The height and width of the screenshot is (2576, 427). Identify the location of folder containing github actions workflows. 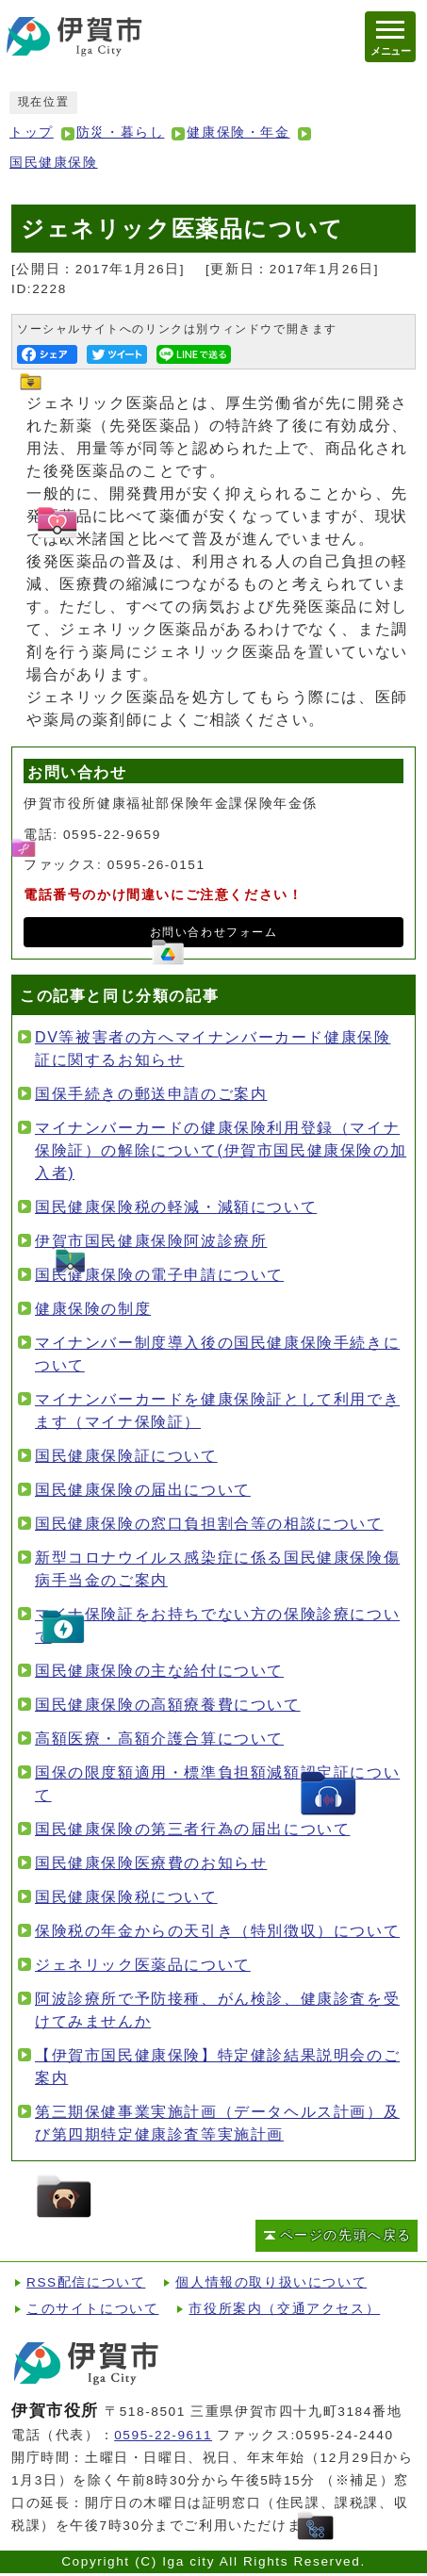
(315, 2526).